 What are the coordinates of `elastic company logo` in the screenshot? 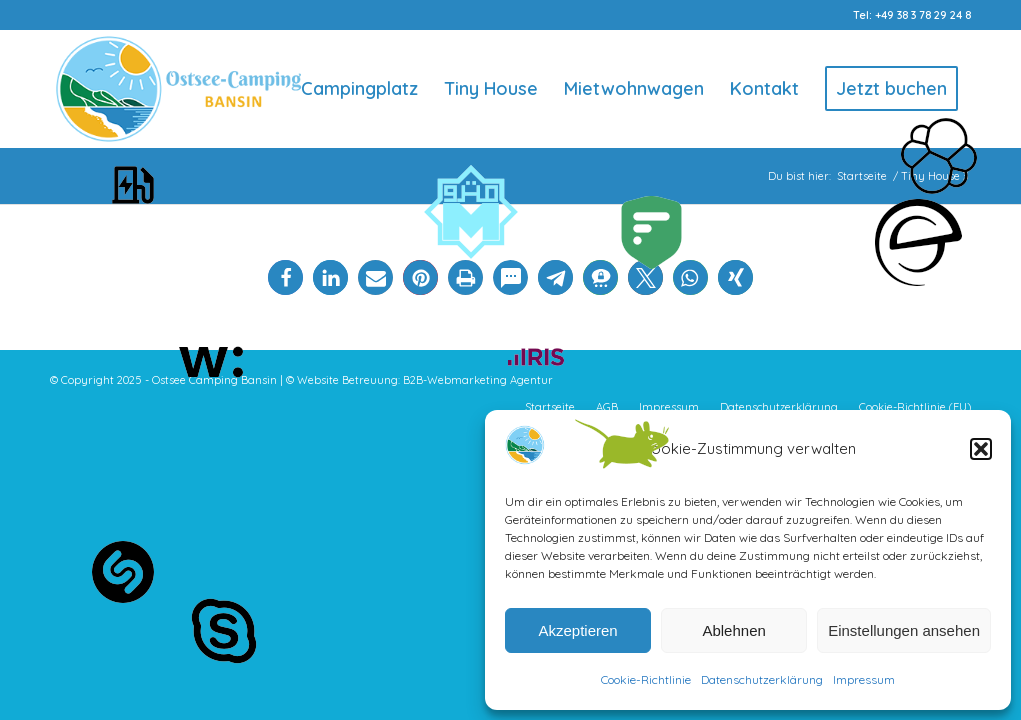 It's located at (939, 156).